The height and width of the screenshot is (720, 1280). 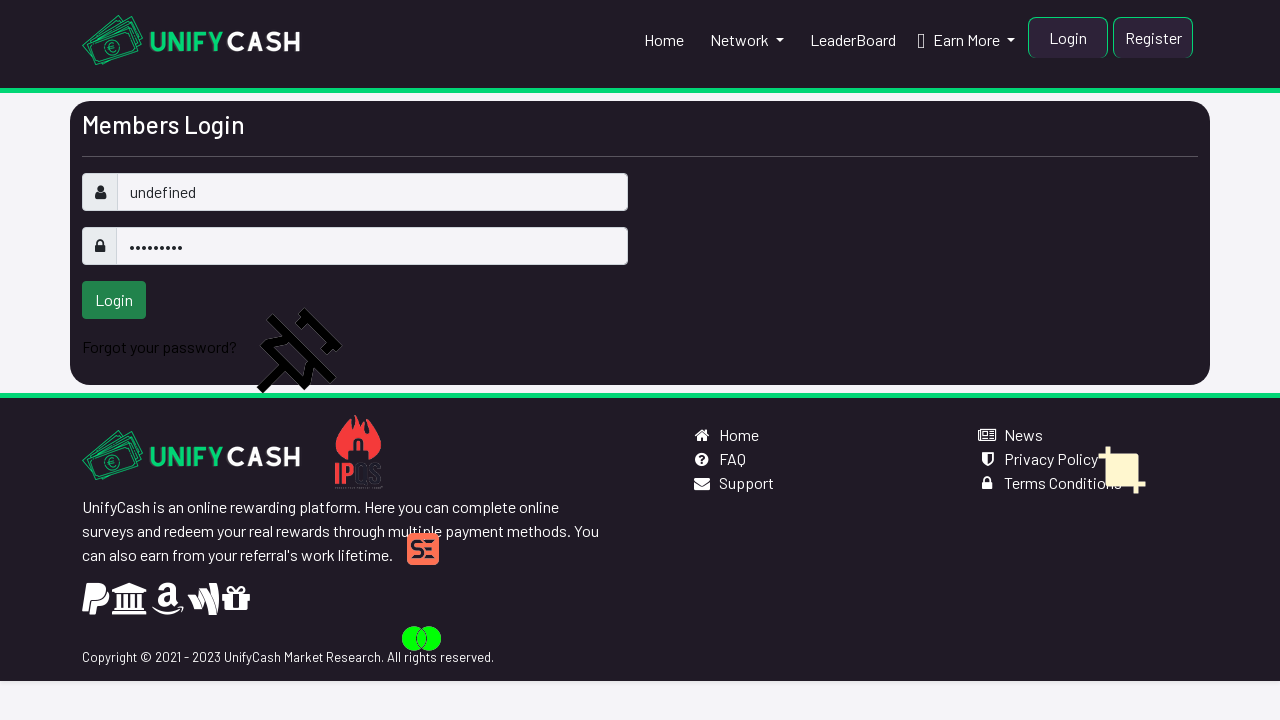 I want to click on unpin a saved location, so click(x=296, y=354).